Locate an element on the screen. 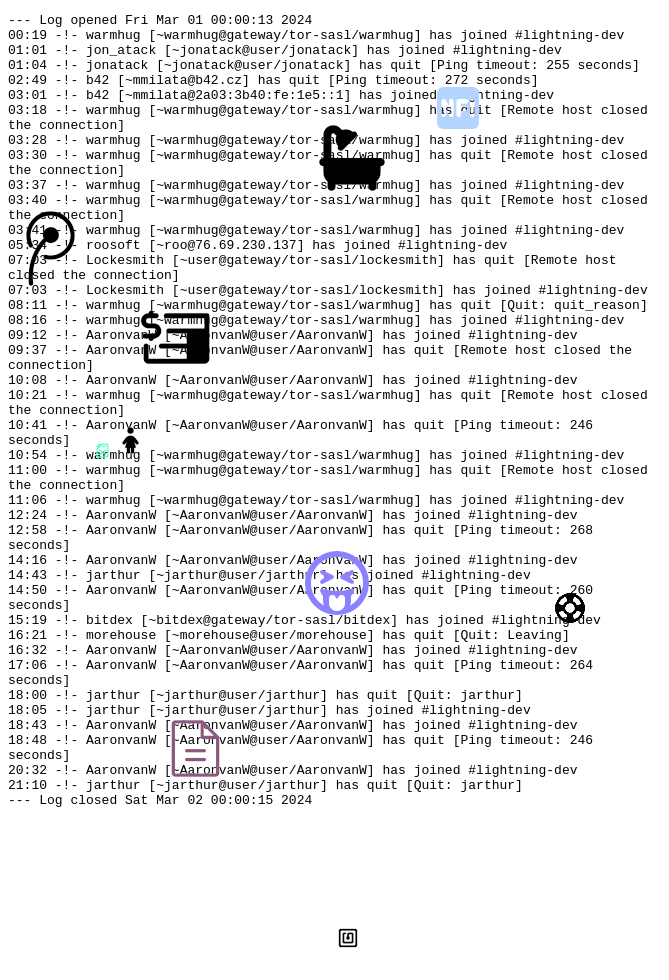  open tencent weibo app is located at coordinates (50, 248).